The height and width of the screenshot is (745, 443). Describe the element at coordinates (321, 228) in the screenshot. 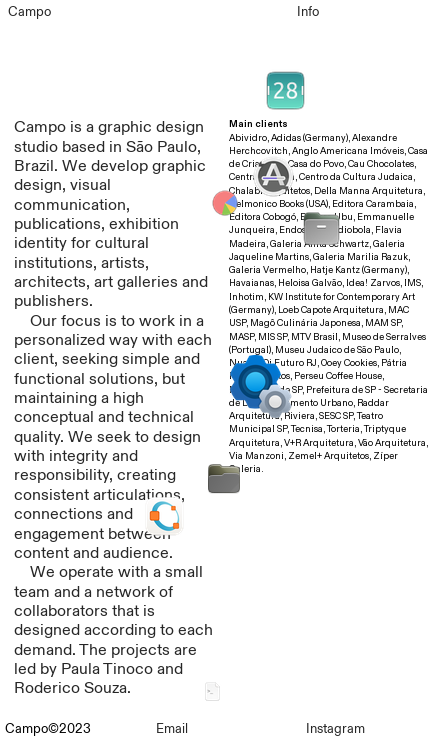

I see `open the file manager` at that location.